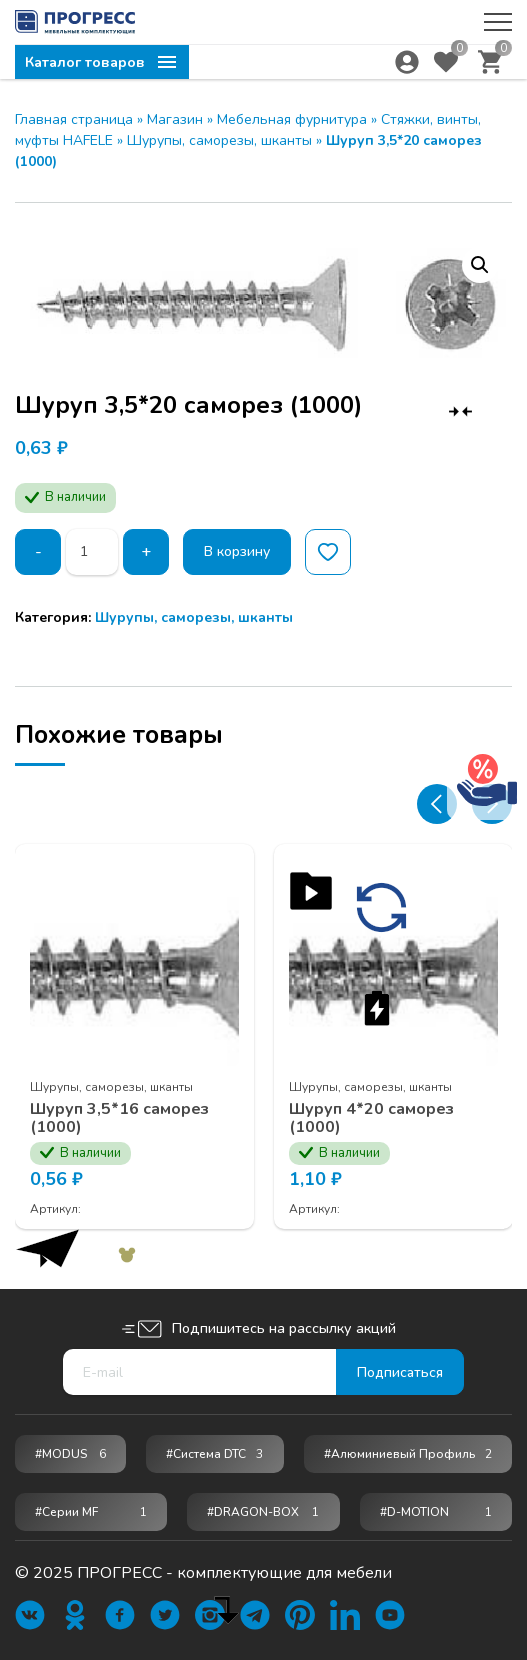  What do you see at coordinates (460, 411) in the screenshot?
I see `collapse or minimize a panel horizontally` at bounding box center [460, 411].